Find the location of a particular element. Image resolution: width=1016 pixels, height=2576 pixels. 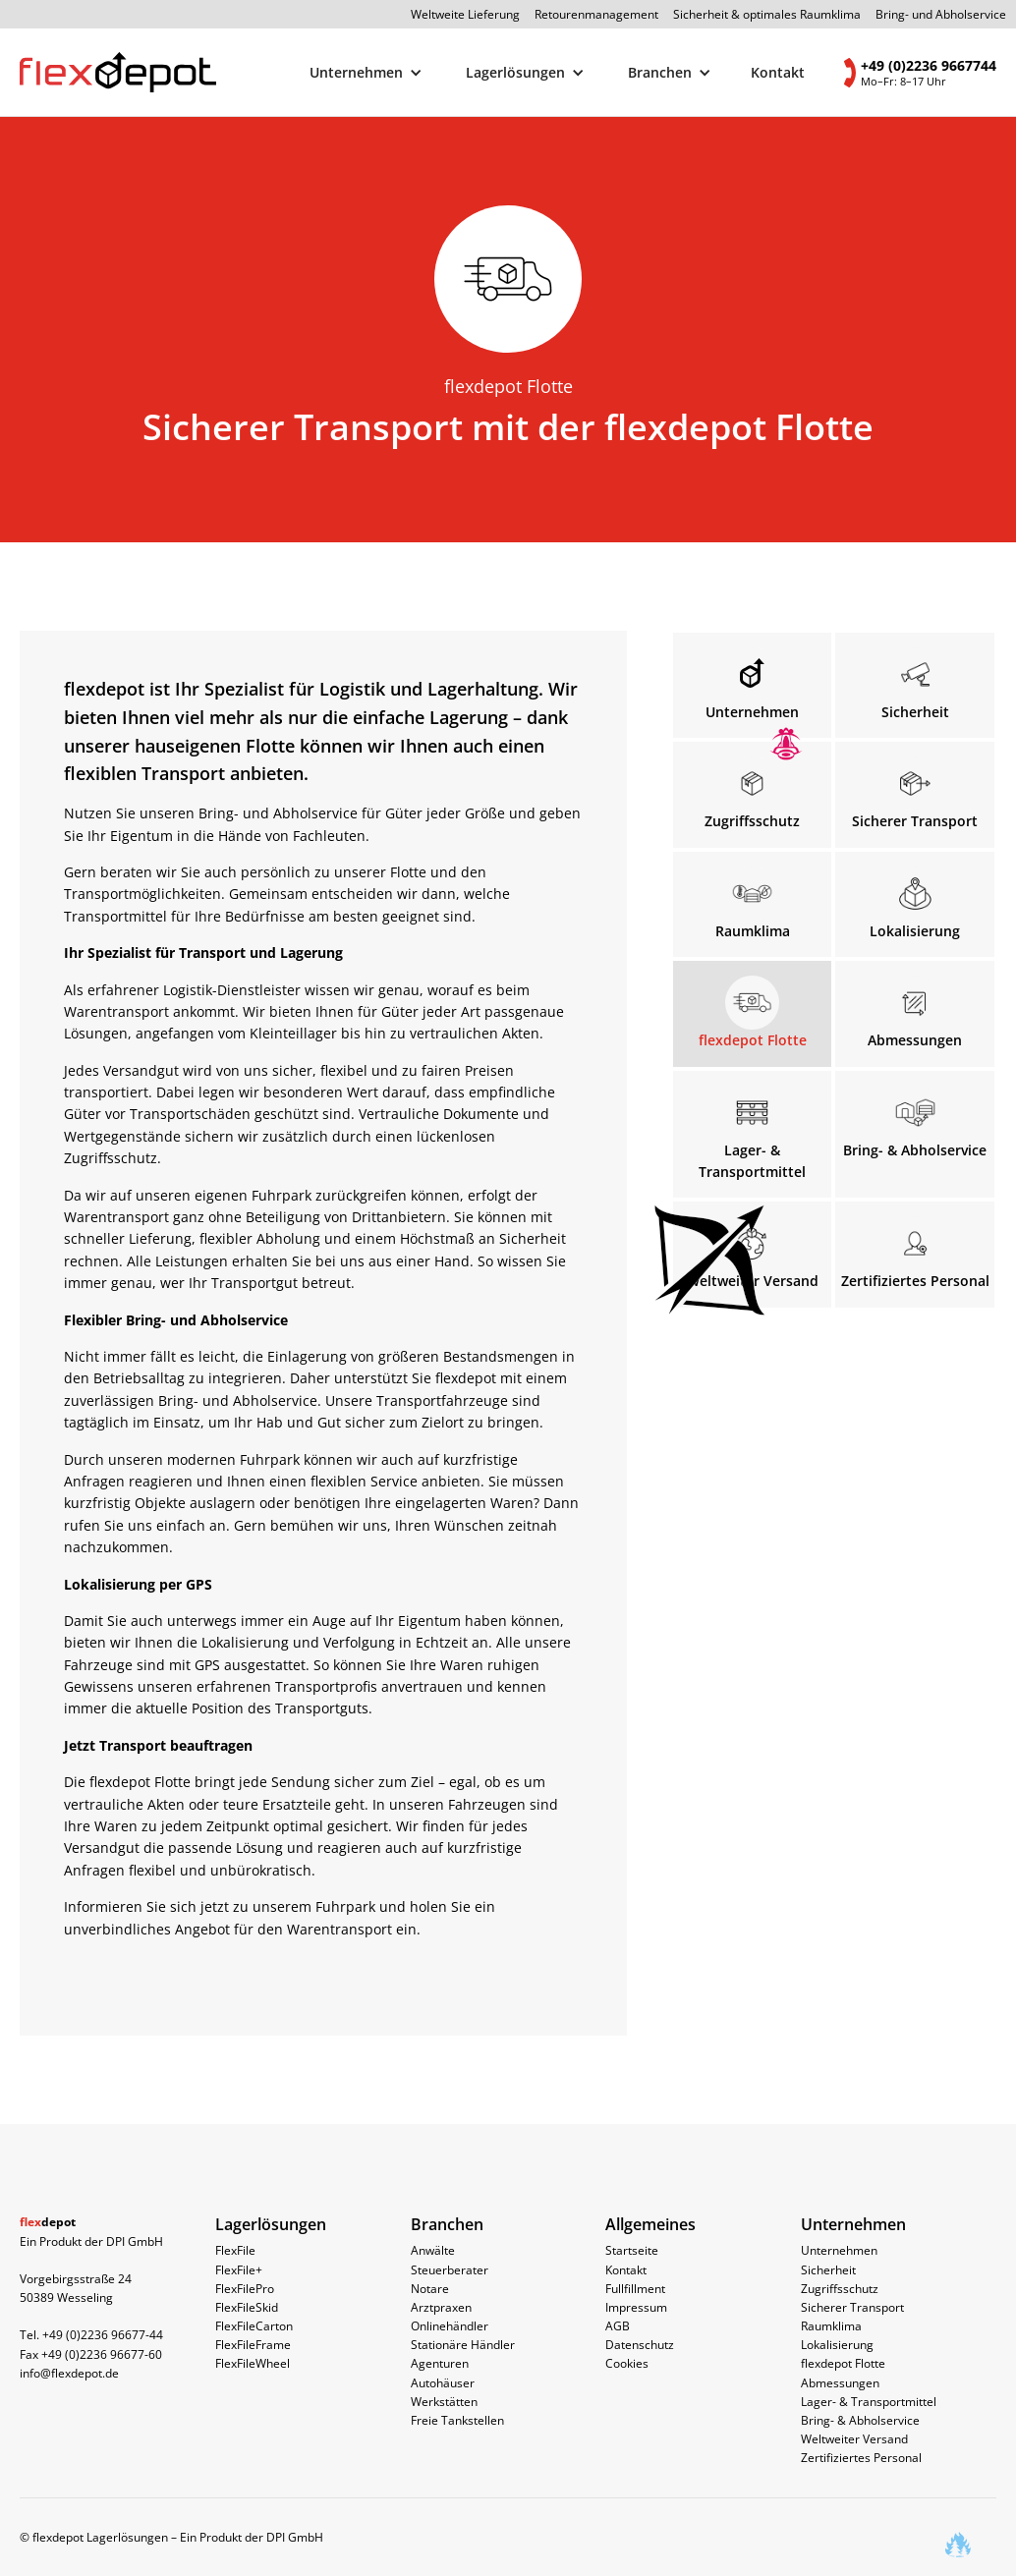

alien invasion or UFO event in game is located at coordinates (786, 744).